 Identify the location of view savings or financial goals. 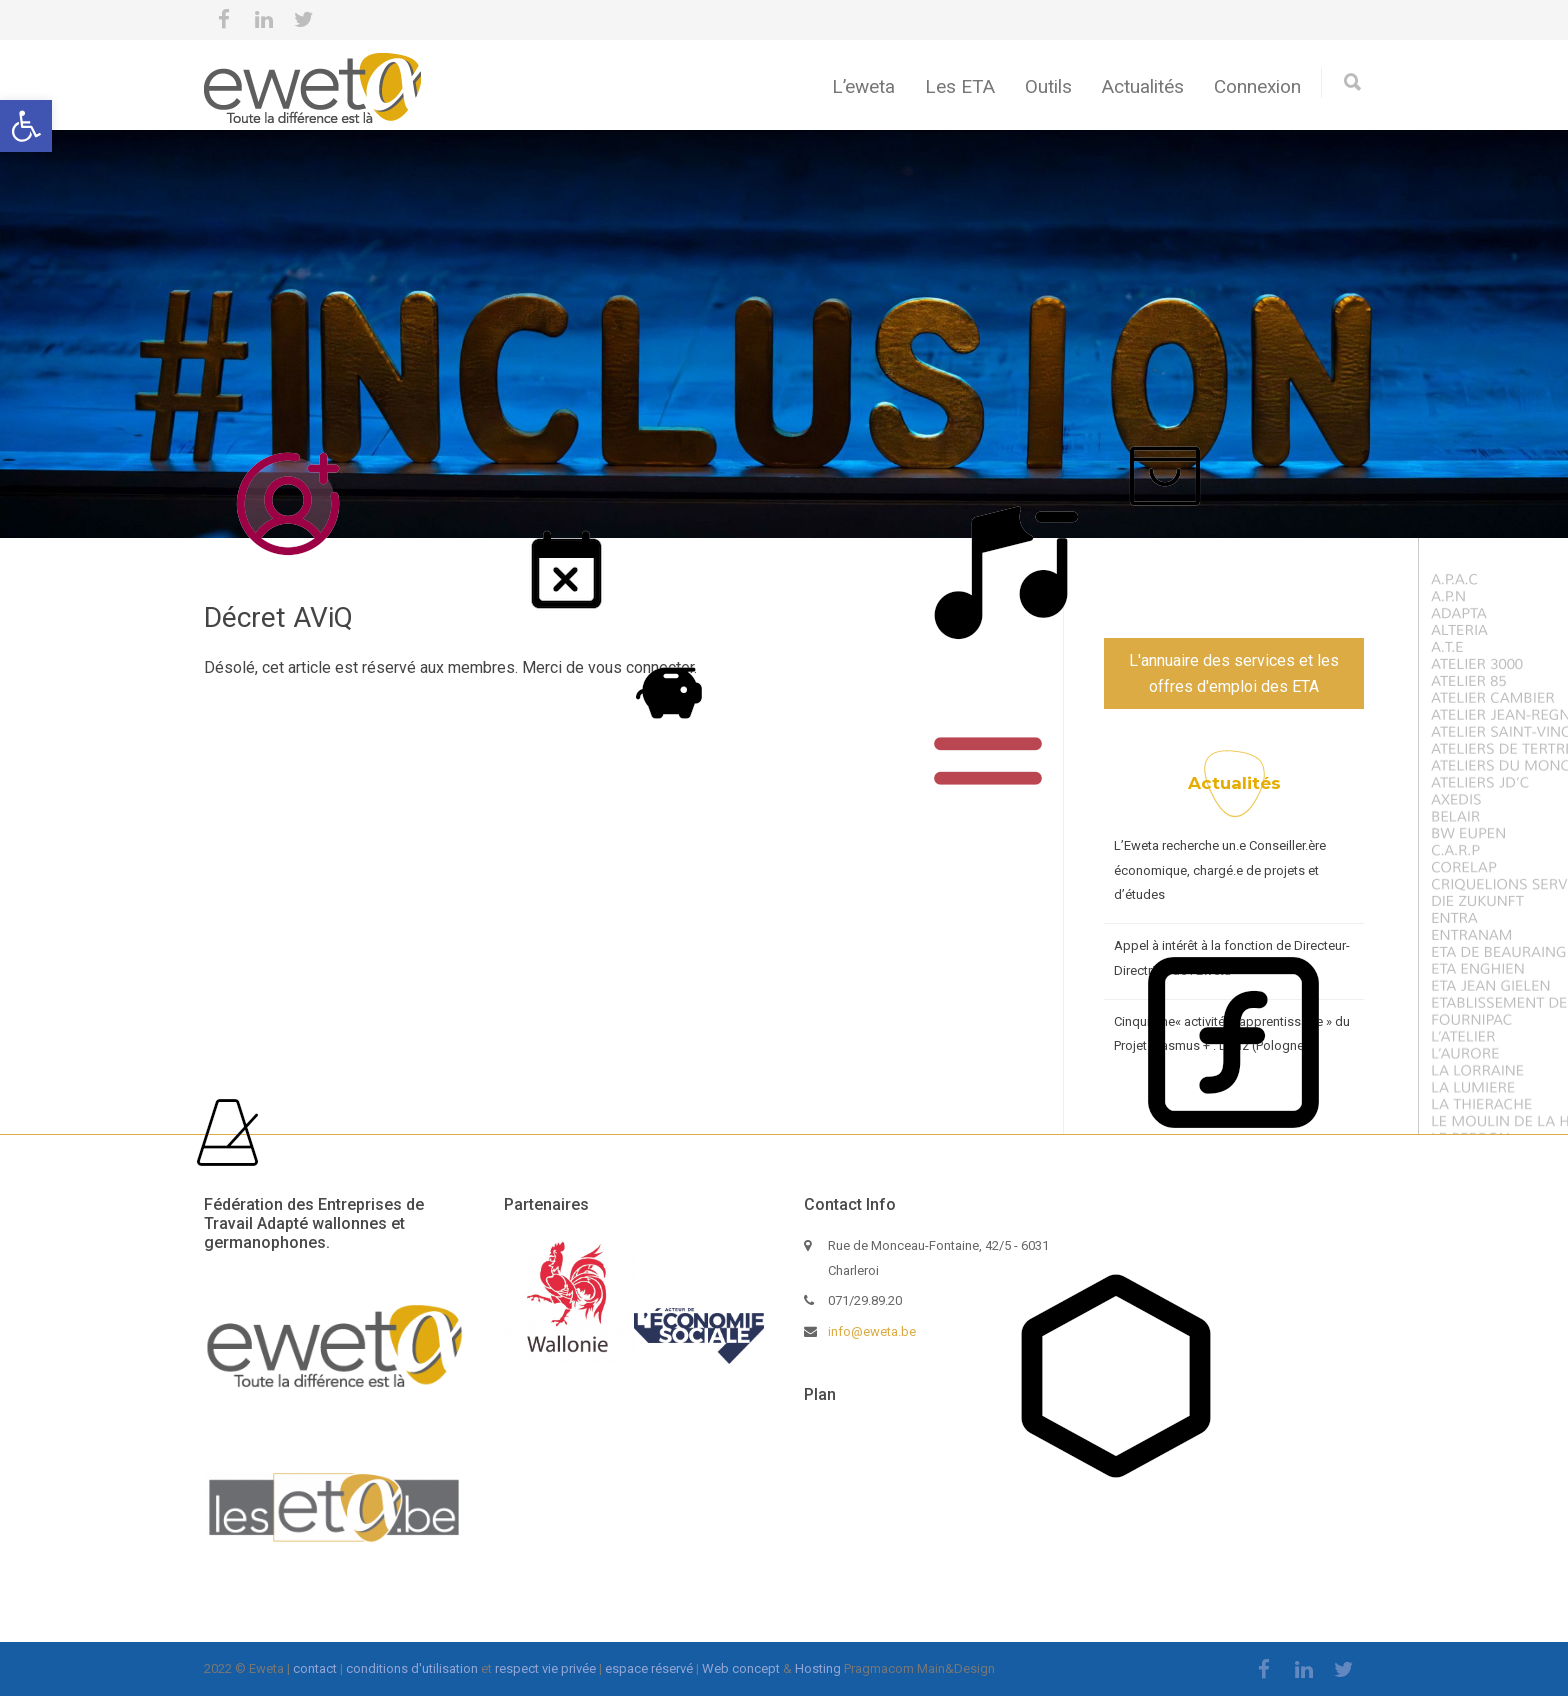
(670, 693).